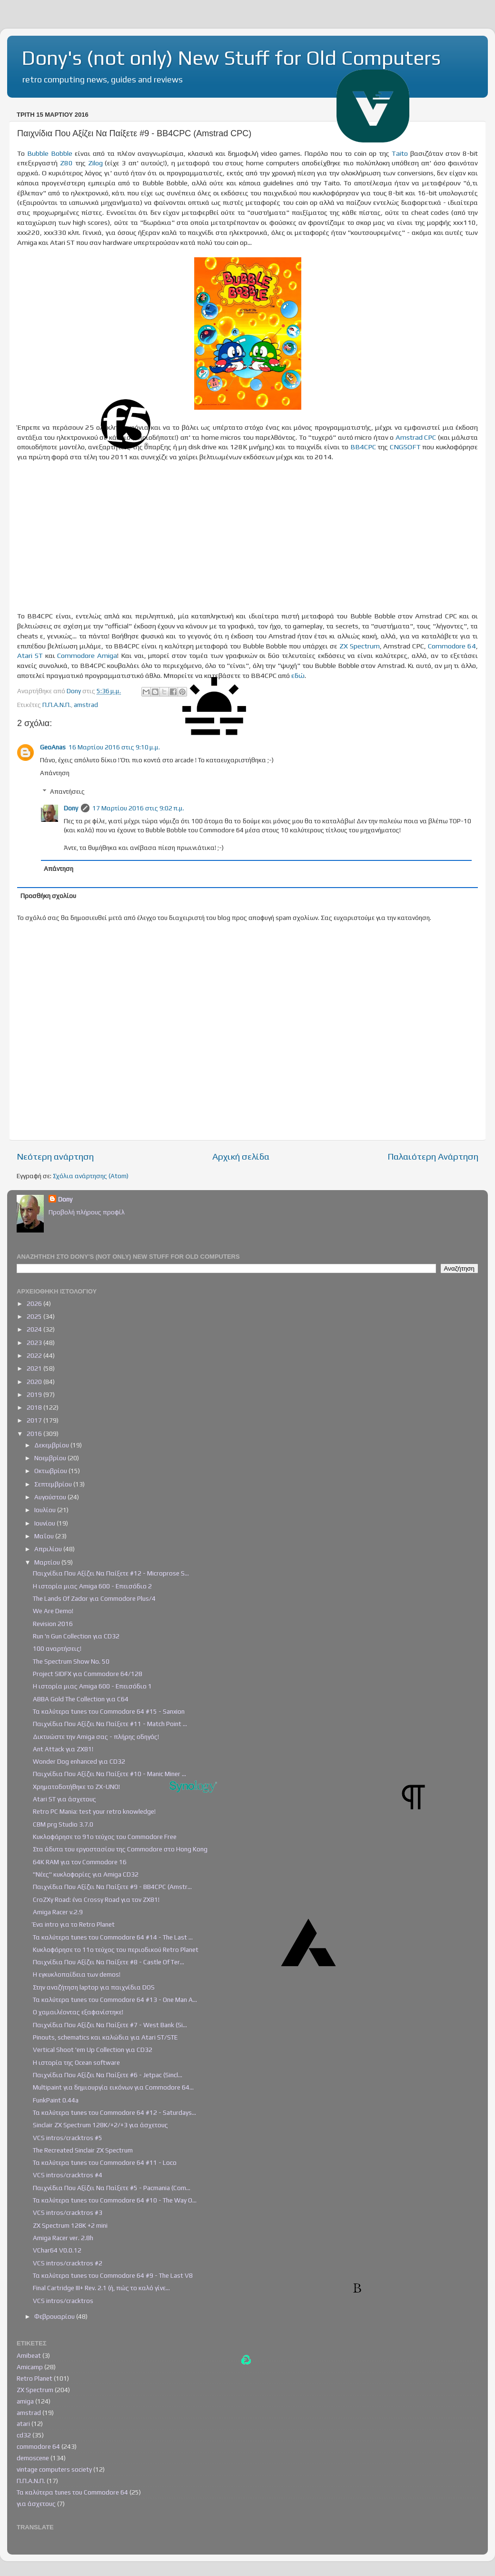 This screenshot has width=495, height=2576. Describe the element at coordinates (126, 424) in the screenshot. I see `F5 Networks company logo` at that location.